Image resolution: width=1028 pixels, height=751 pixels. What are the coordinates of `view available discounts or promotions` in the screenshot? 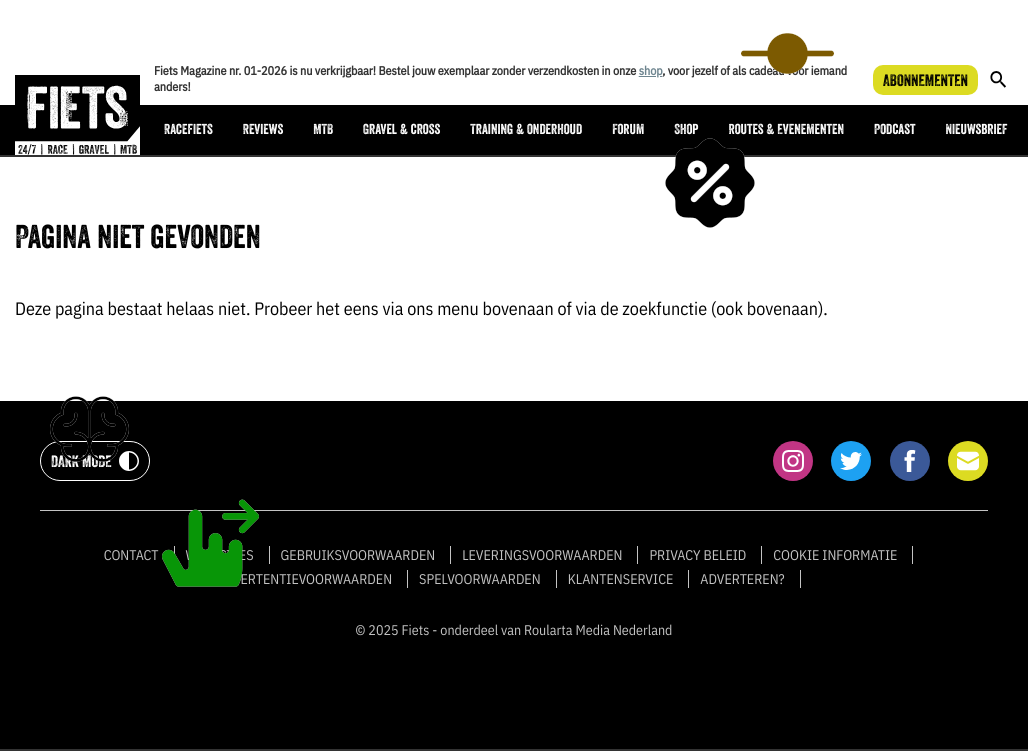 It's located at (710, 183).